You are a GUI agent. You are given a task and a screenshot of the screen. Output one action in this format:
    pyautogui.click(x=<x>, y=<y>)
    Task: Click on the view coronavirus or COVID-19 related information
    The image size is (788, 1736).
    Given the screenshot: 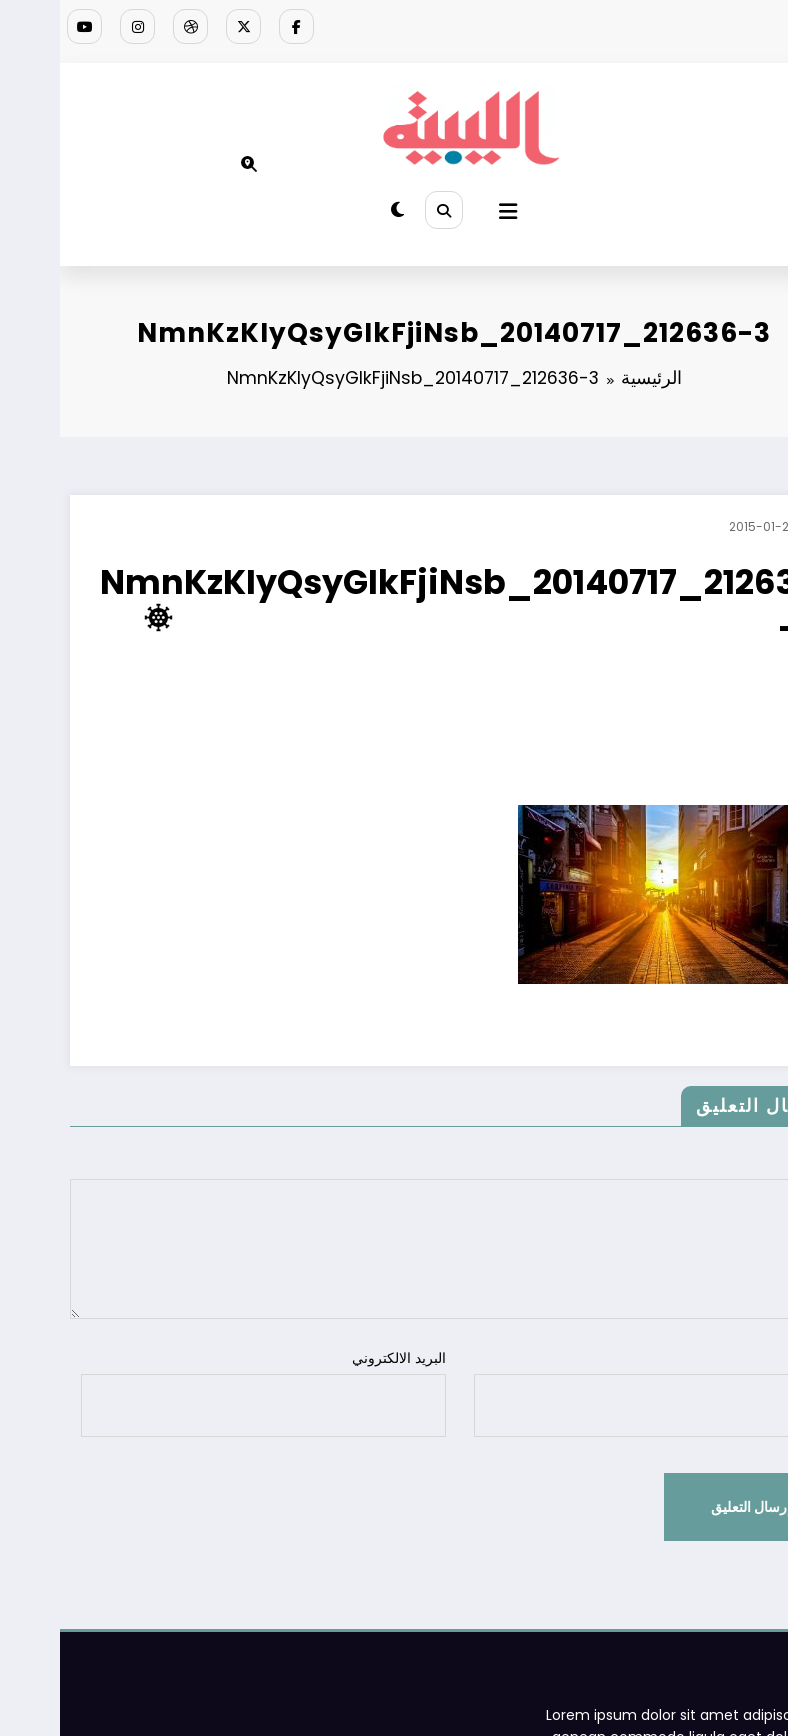 What is the action you would take?
    pyautogui.click(x=158, y=617)
    